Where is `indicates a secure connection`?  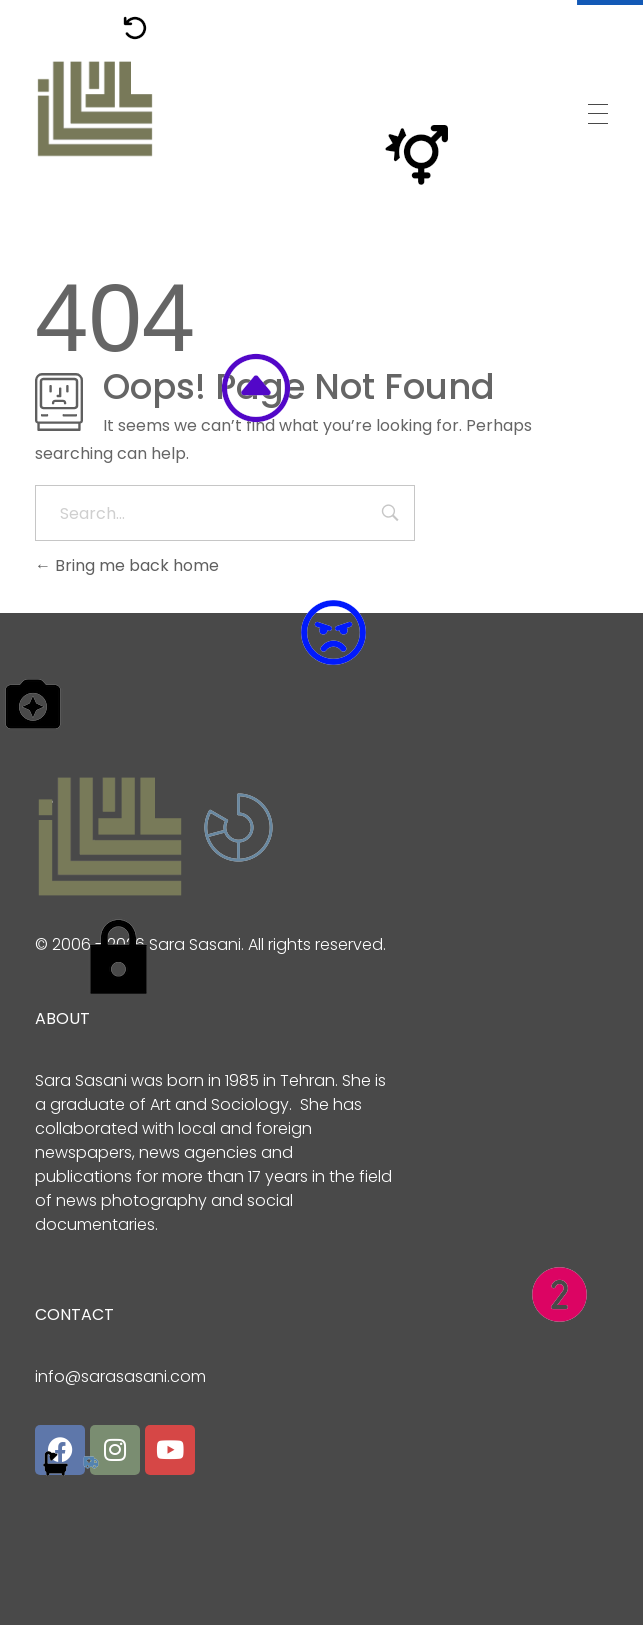
indicates a secure connection is located at coordinates (118, 958).